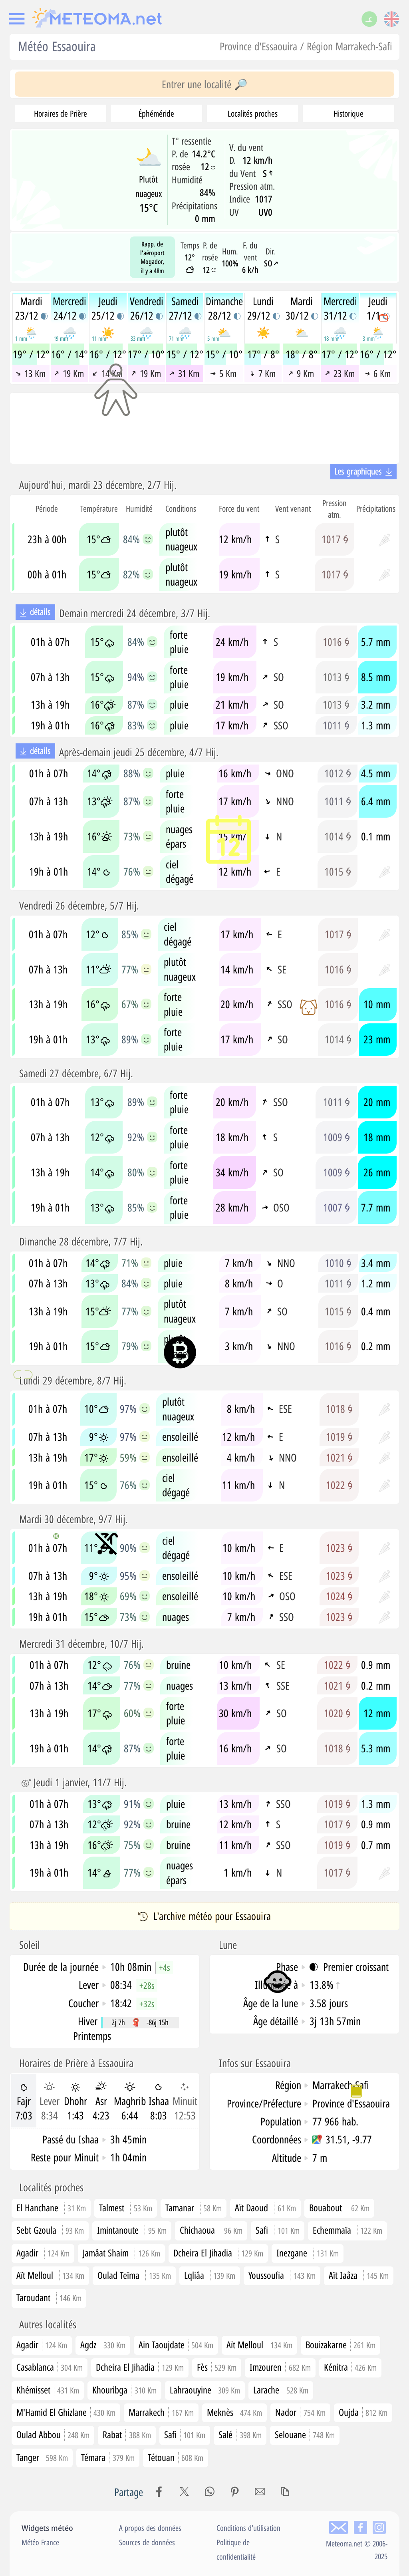 Image resolution: width=409 pixels, height=2576 pixels. I want to click on view or open the calendar, so click(228, 841).